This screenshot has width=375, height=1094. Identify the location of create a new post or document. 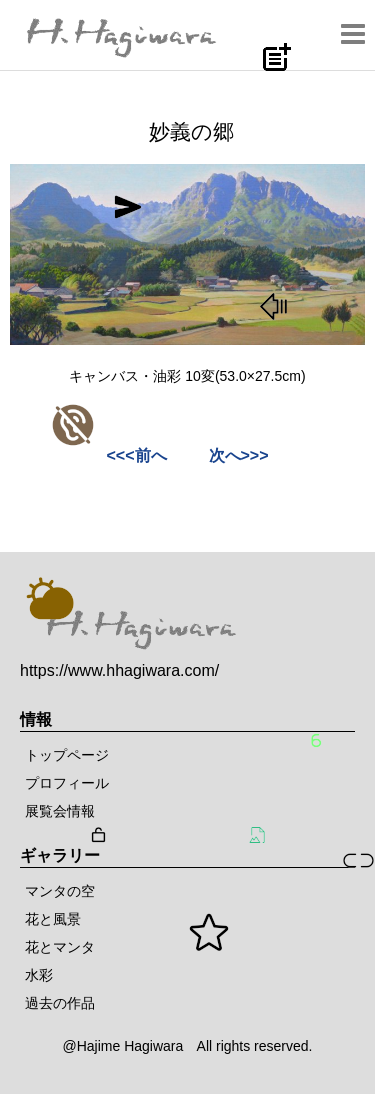
(276, 57).